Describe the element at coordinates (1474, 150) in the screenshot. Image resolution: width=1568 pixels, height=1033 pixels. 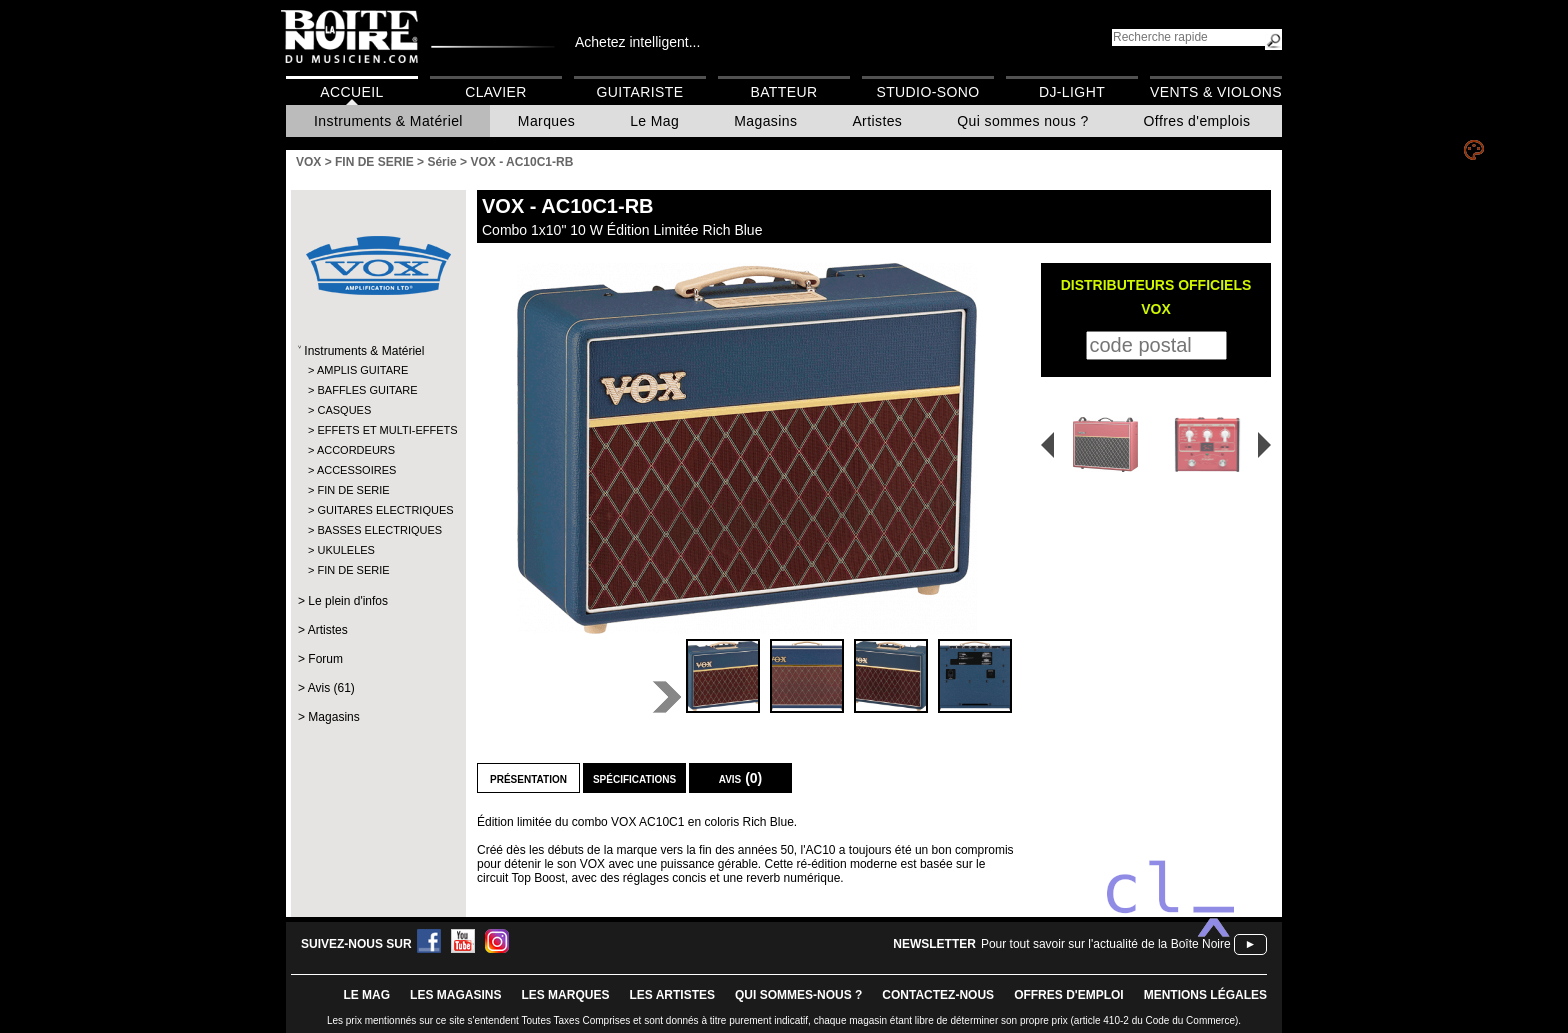
I see `access color or theme customization options` at that location.